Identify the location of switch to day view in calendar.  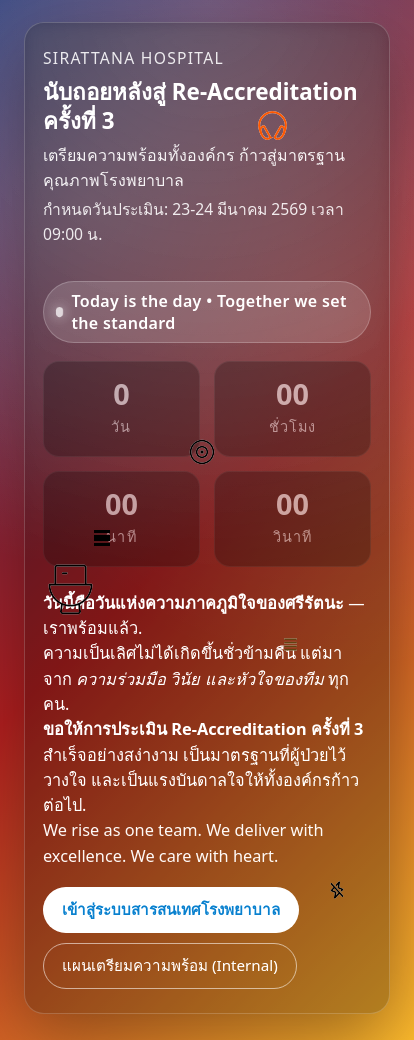
(102, 538).